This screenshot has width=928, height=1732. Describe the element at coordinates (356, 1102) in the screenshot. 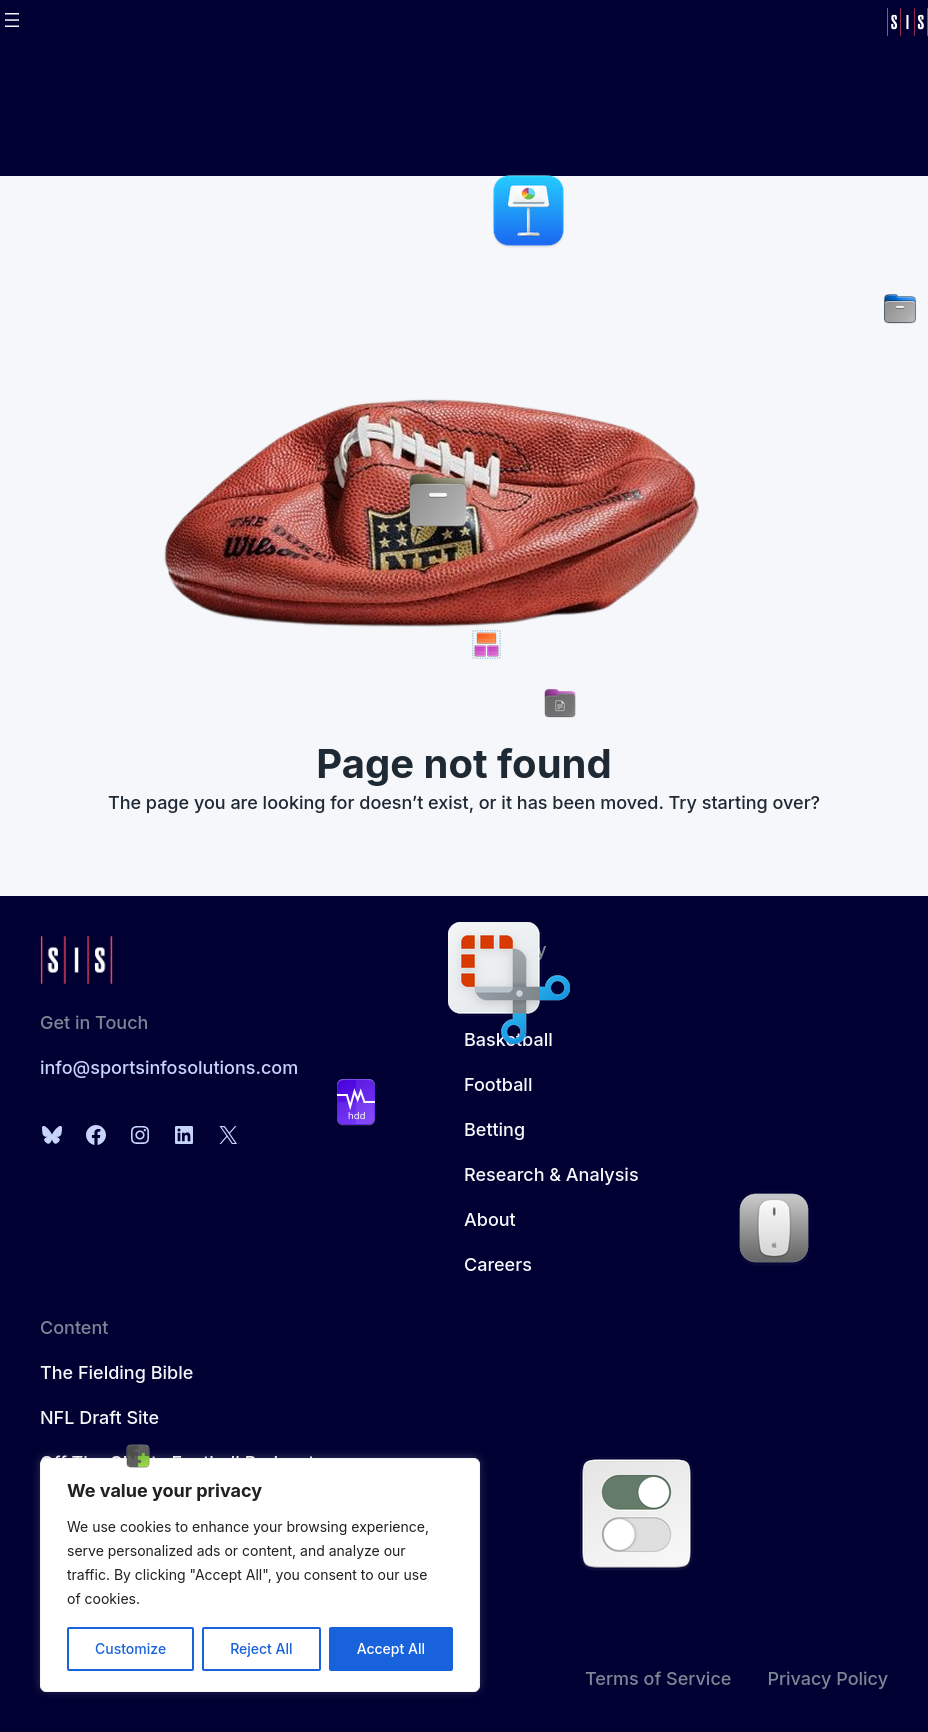

I see `virtualbox hard disk drive file` at that location.